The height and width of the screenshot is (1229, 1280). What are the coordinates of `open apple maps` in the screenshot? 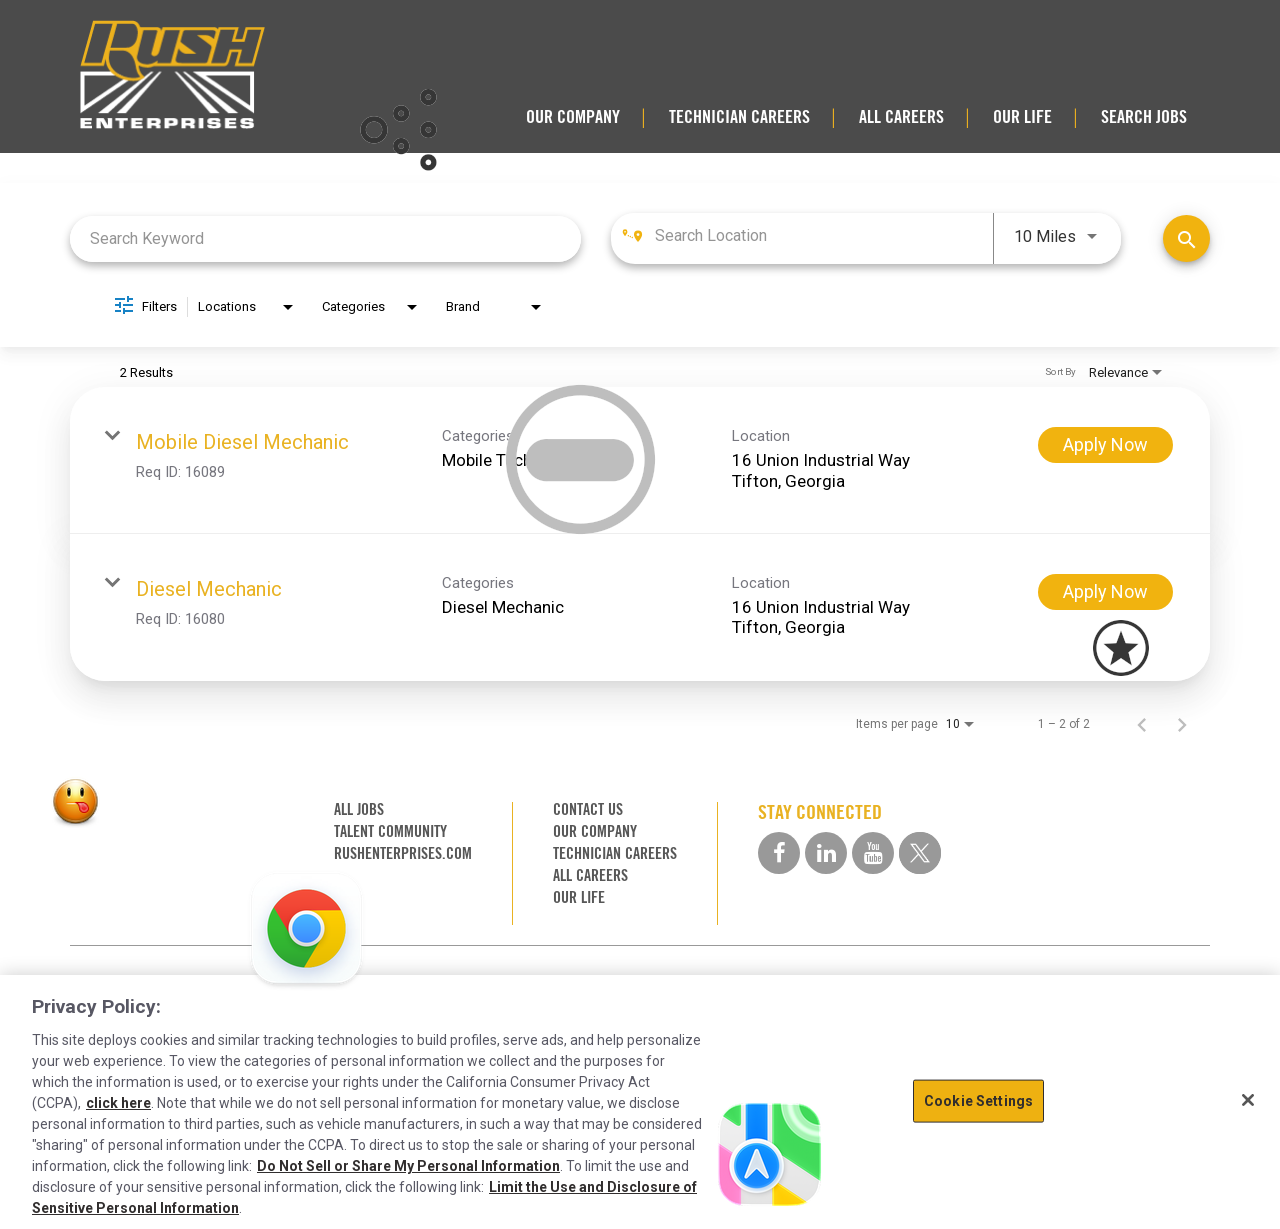 It's located at (769, 1154).